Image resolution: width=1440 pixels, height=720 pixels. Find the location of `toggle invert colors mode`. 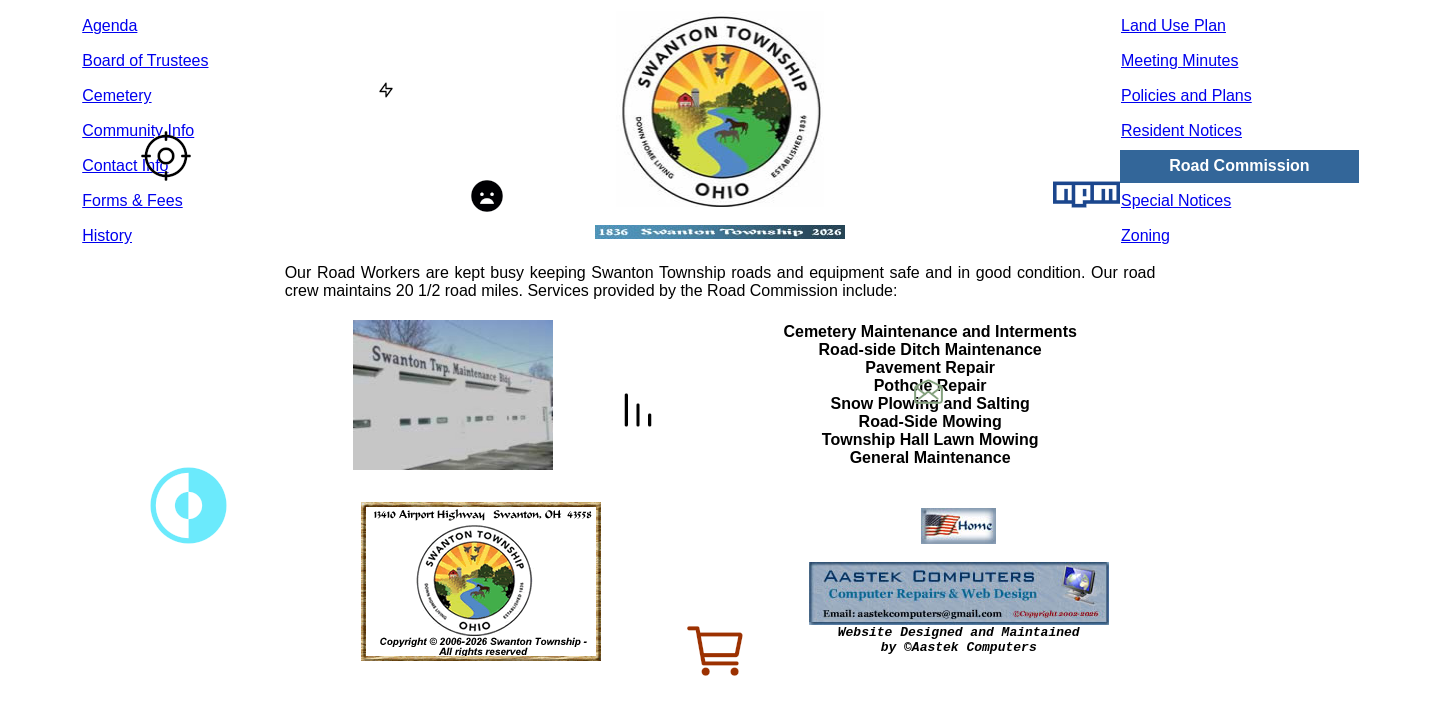

toggle invert colors mode is located at coordinates (188, 505).